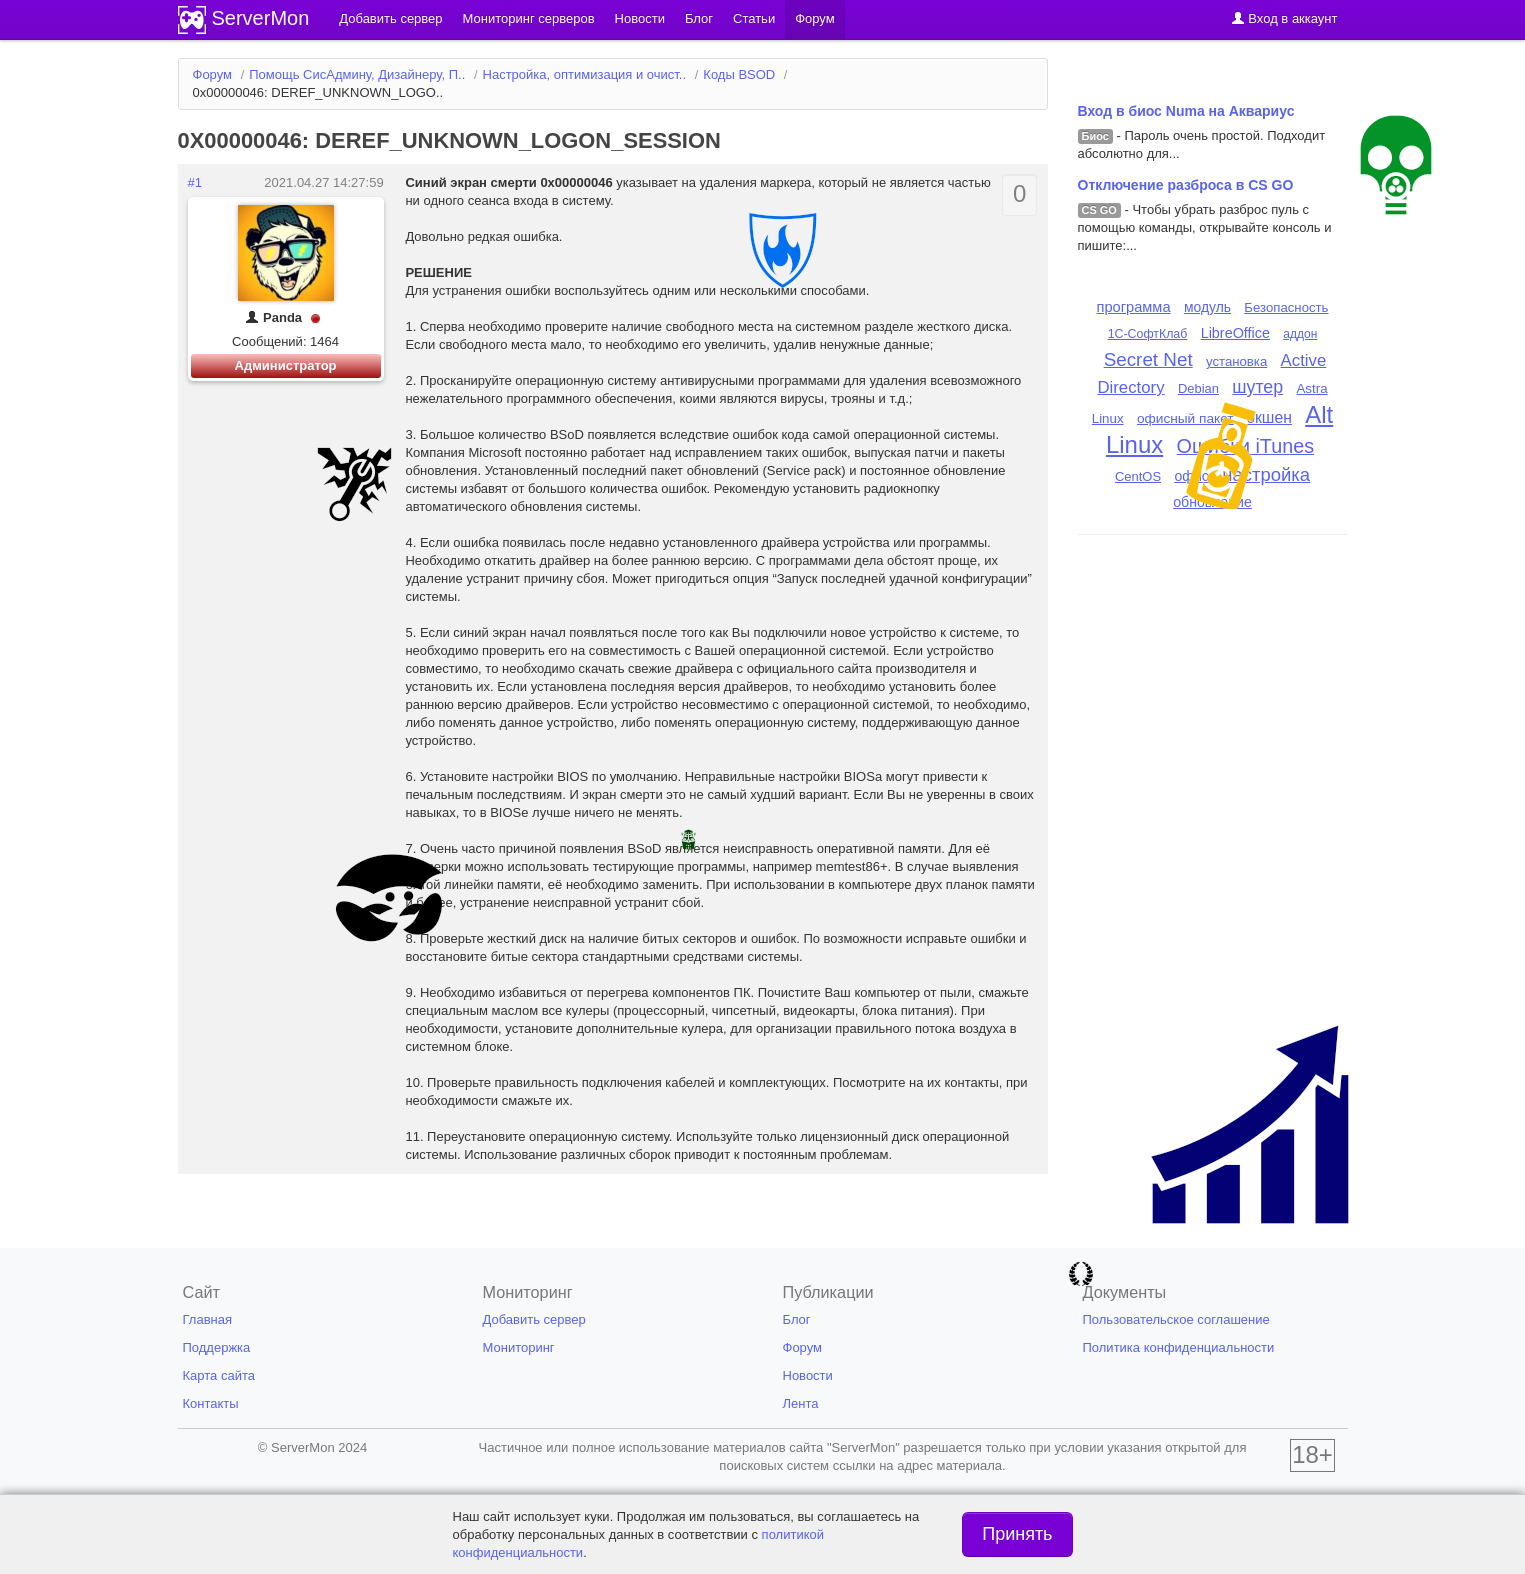  I want to click on activate fire protection or resistance, so click(782, 250).